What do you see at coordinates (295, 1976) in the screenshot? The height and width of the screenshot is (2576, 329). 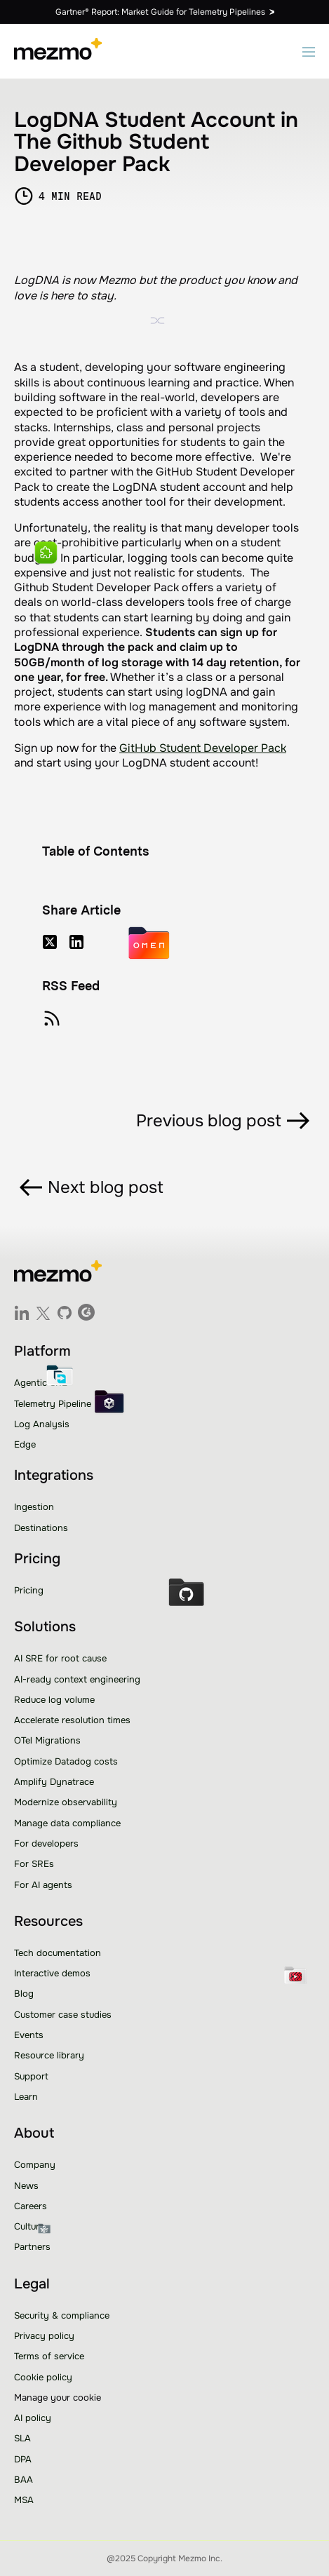 I see `open PewDiePie YouTube channel folder` at bounding box center [295, 1976].